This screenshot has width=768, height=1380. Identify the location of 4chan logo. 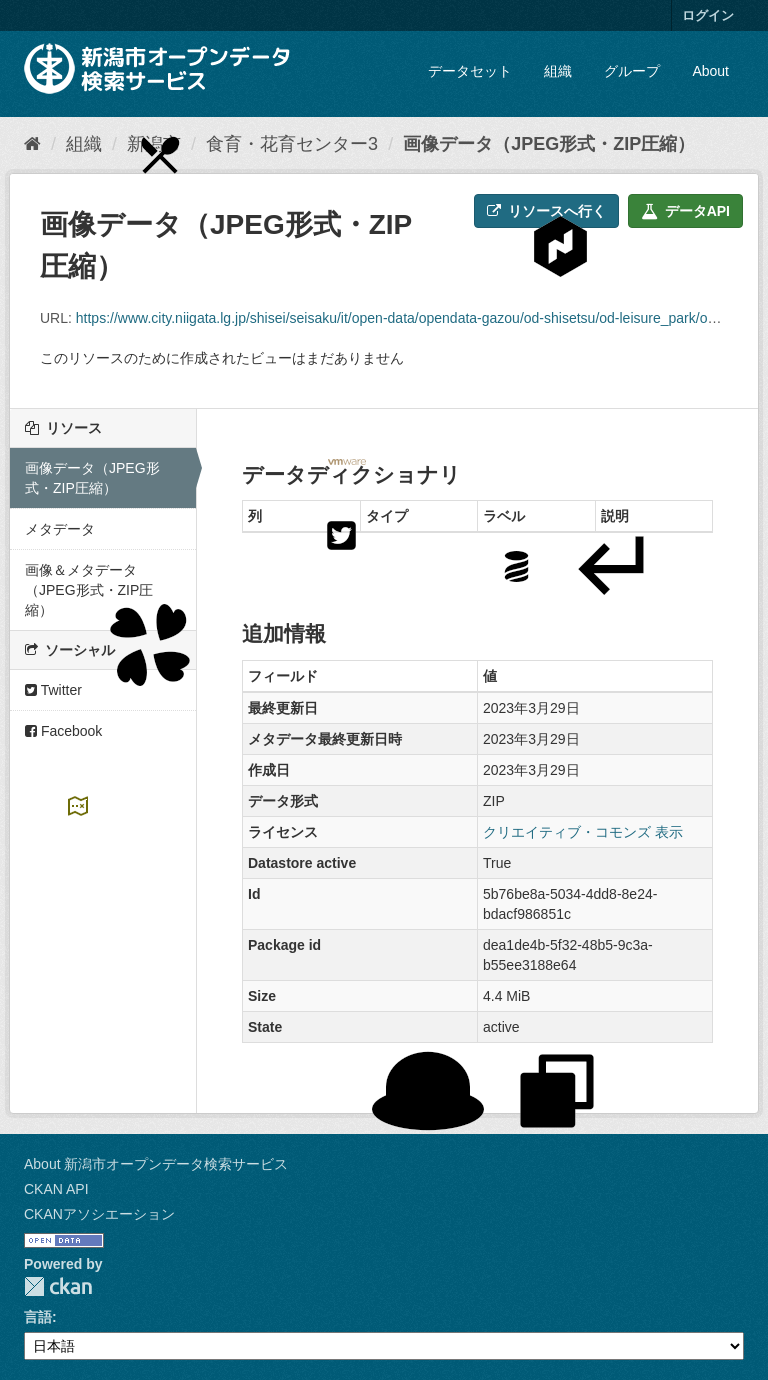
(150, 645).